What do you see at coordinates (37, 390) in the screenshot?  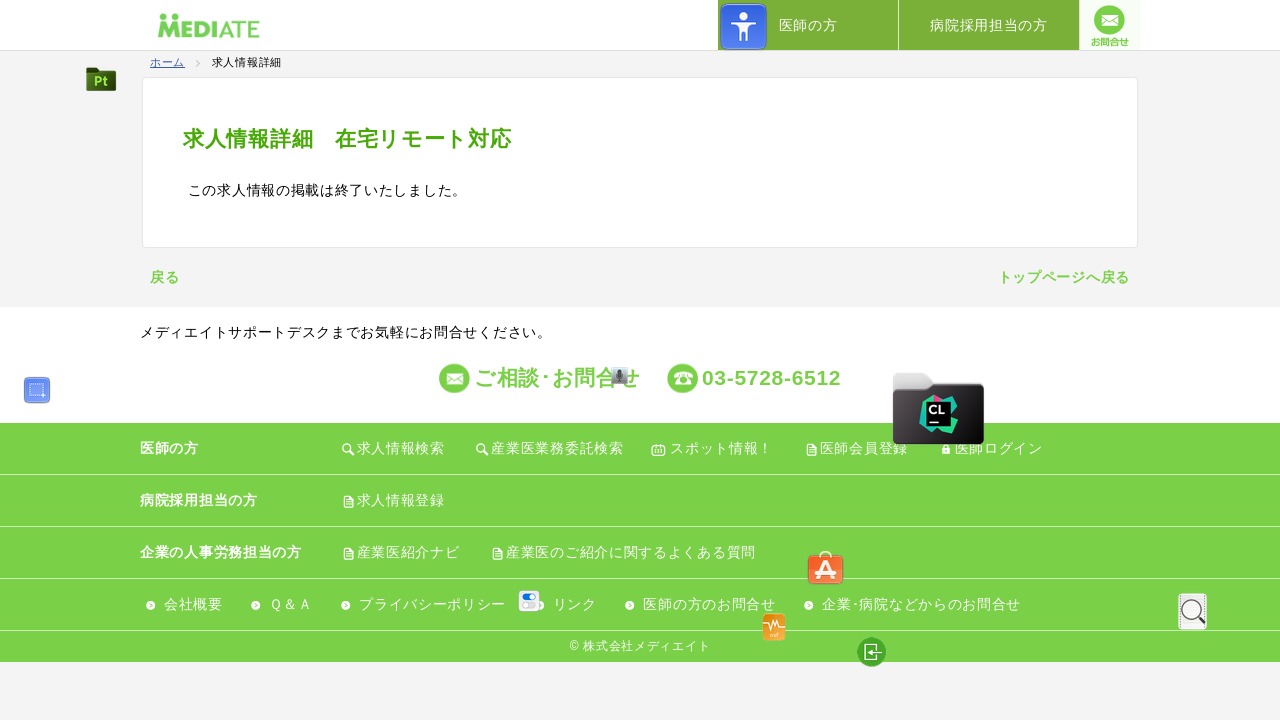 I see `take a screenshot` at bounding box center [37, 390].